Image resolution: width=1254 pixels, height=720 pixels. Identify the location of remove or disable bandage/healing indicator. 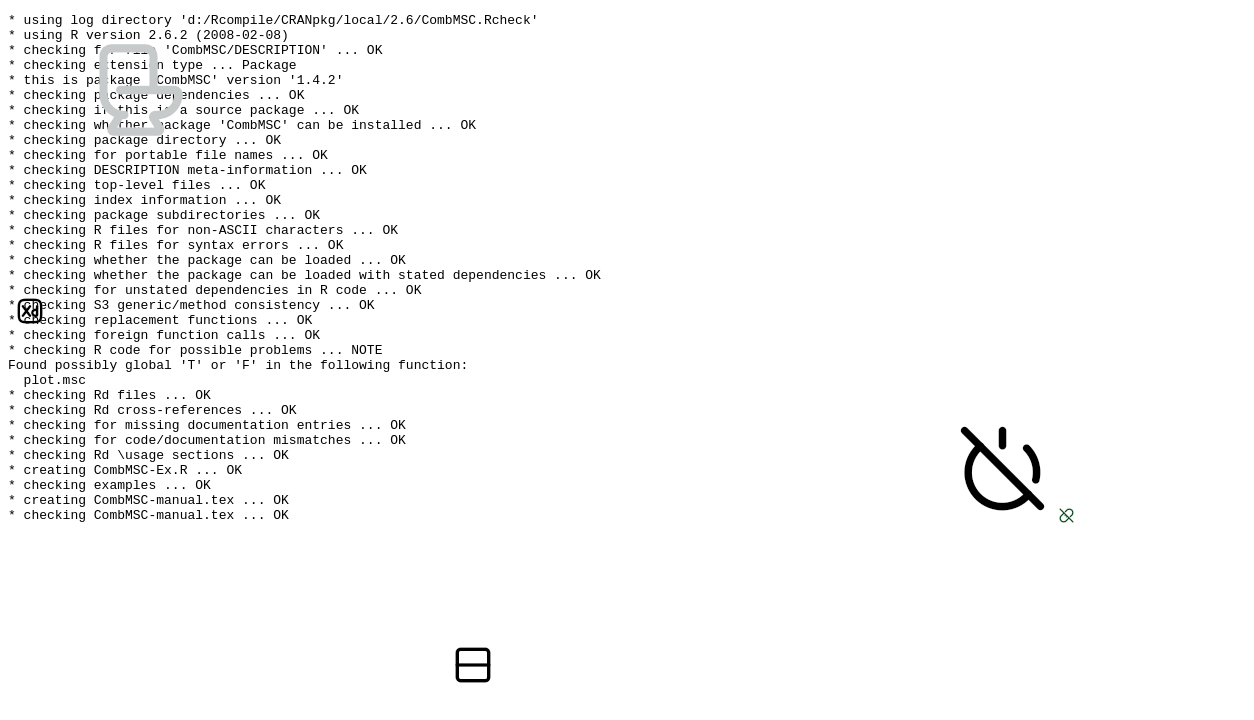
(1066, 515).